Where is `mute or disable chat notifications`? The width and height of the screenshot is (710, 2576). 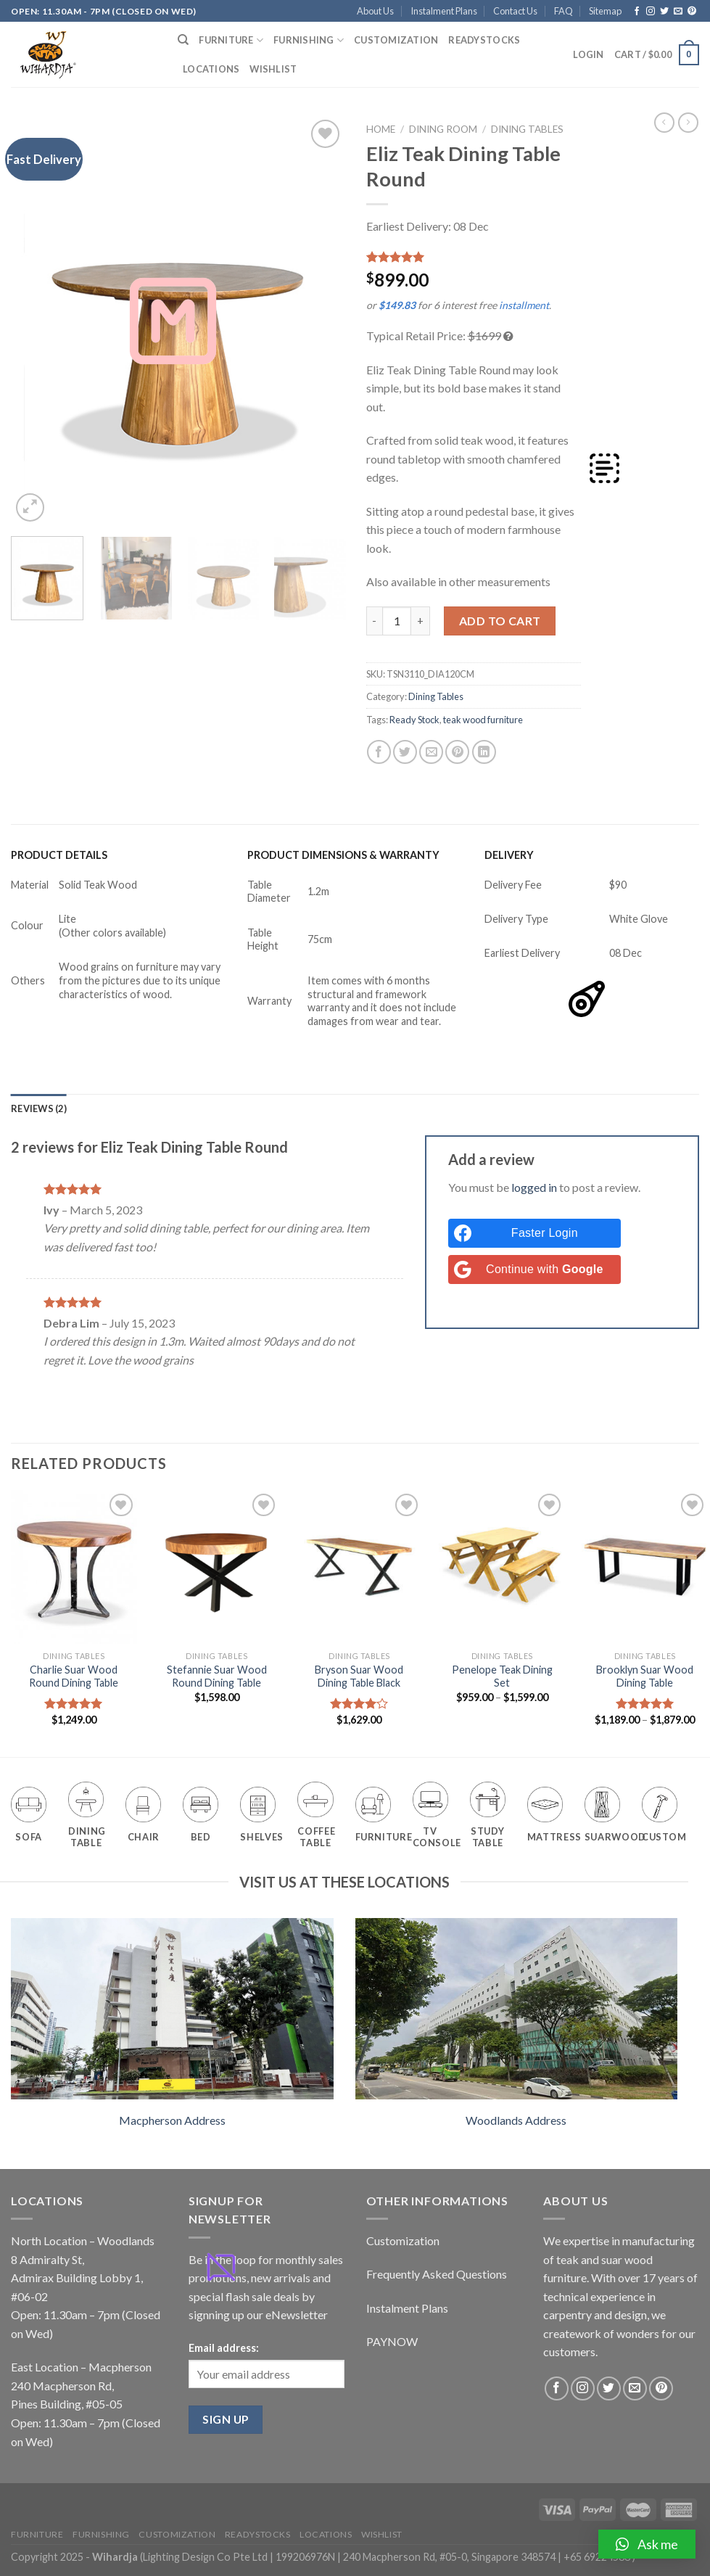
mute or disable chat notifications is located at coordinates (221, 2267).